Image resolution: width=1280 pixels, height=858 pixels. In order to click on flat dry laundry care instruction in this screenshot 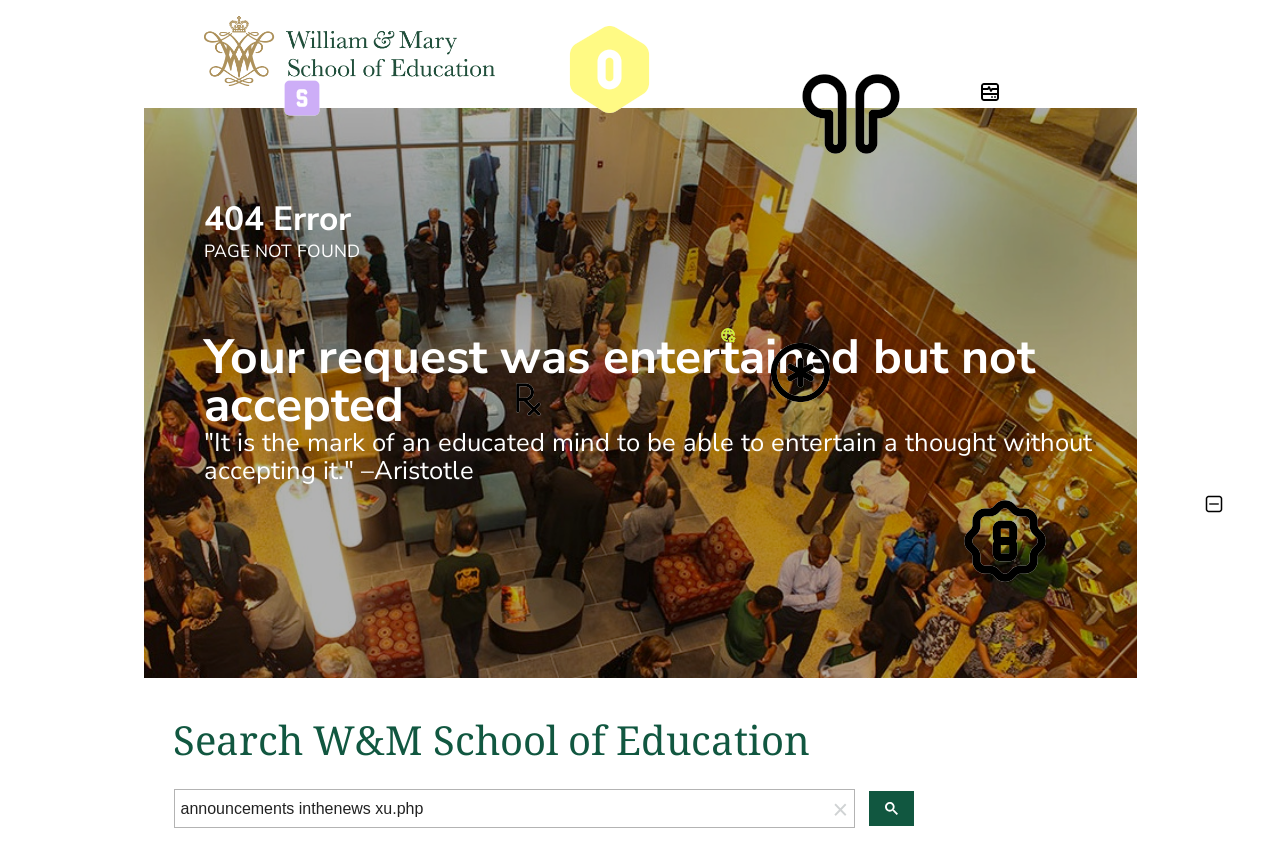, I will do `click(1214, 504)`.